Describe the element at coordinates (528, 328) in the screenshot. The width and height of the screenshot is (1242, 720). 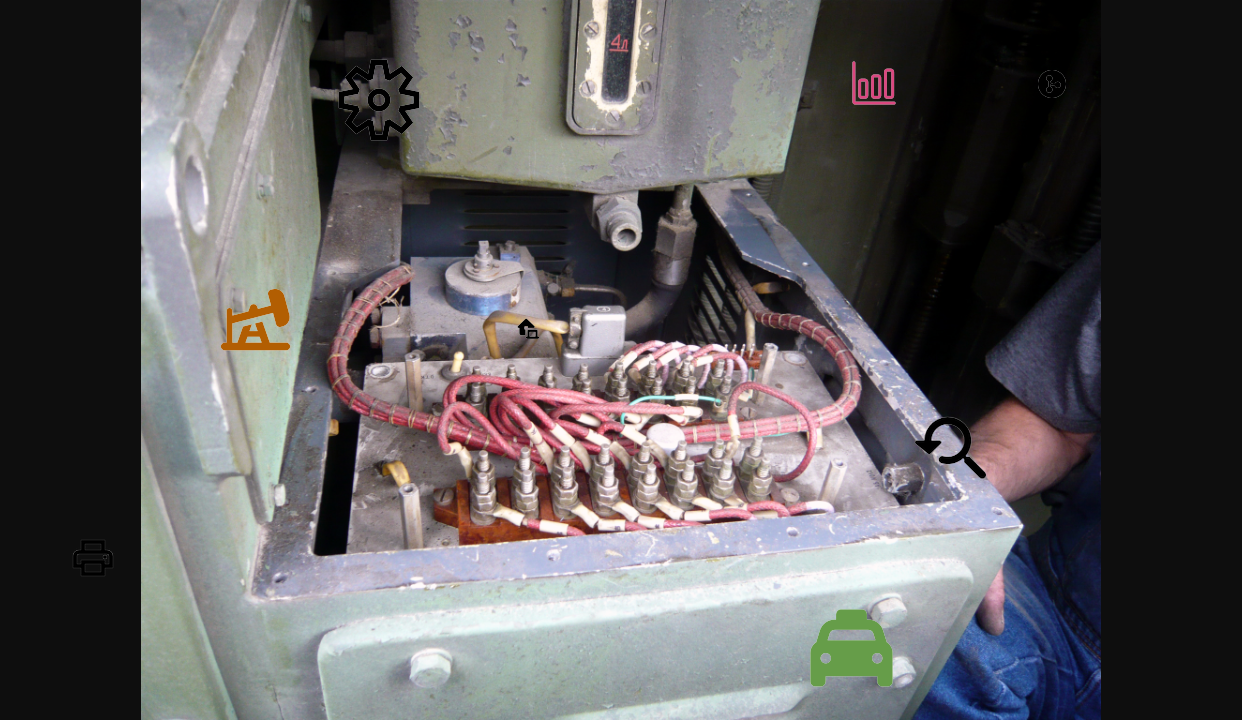
I see `work from home or remote work mode` at that location.